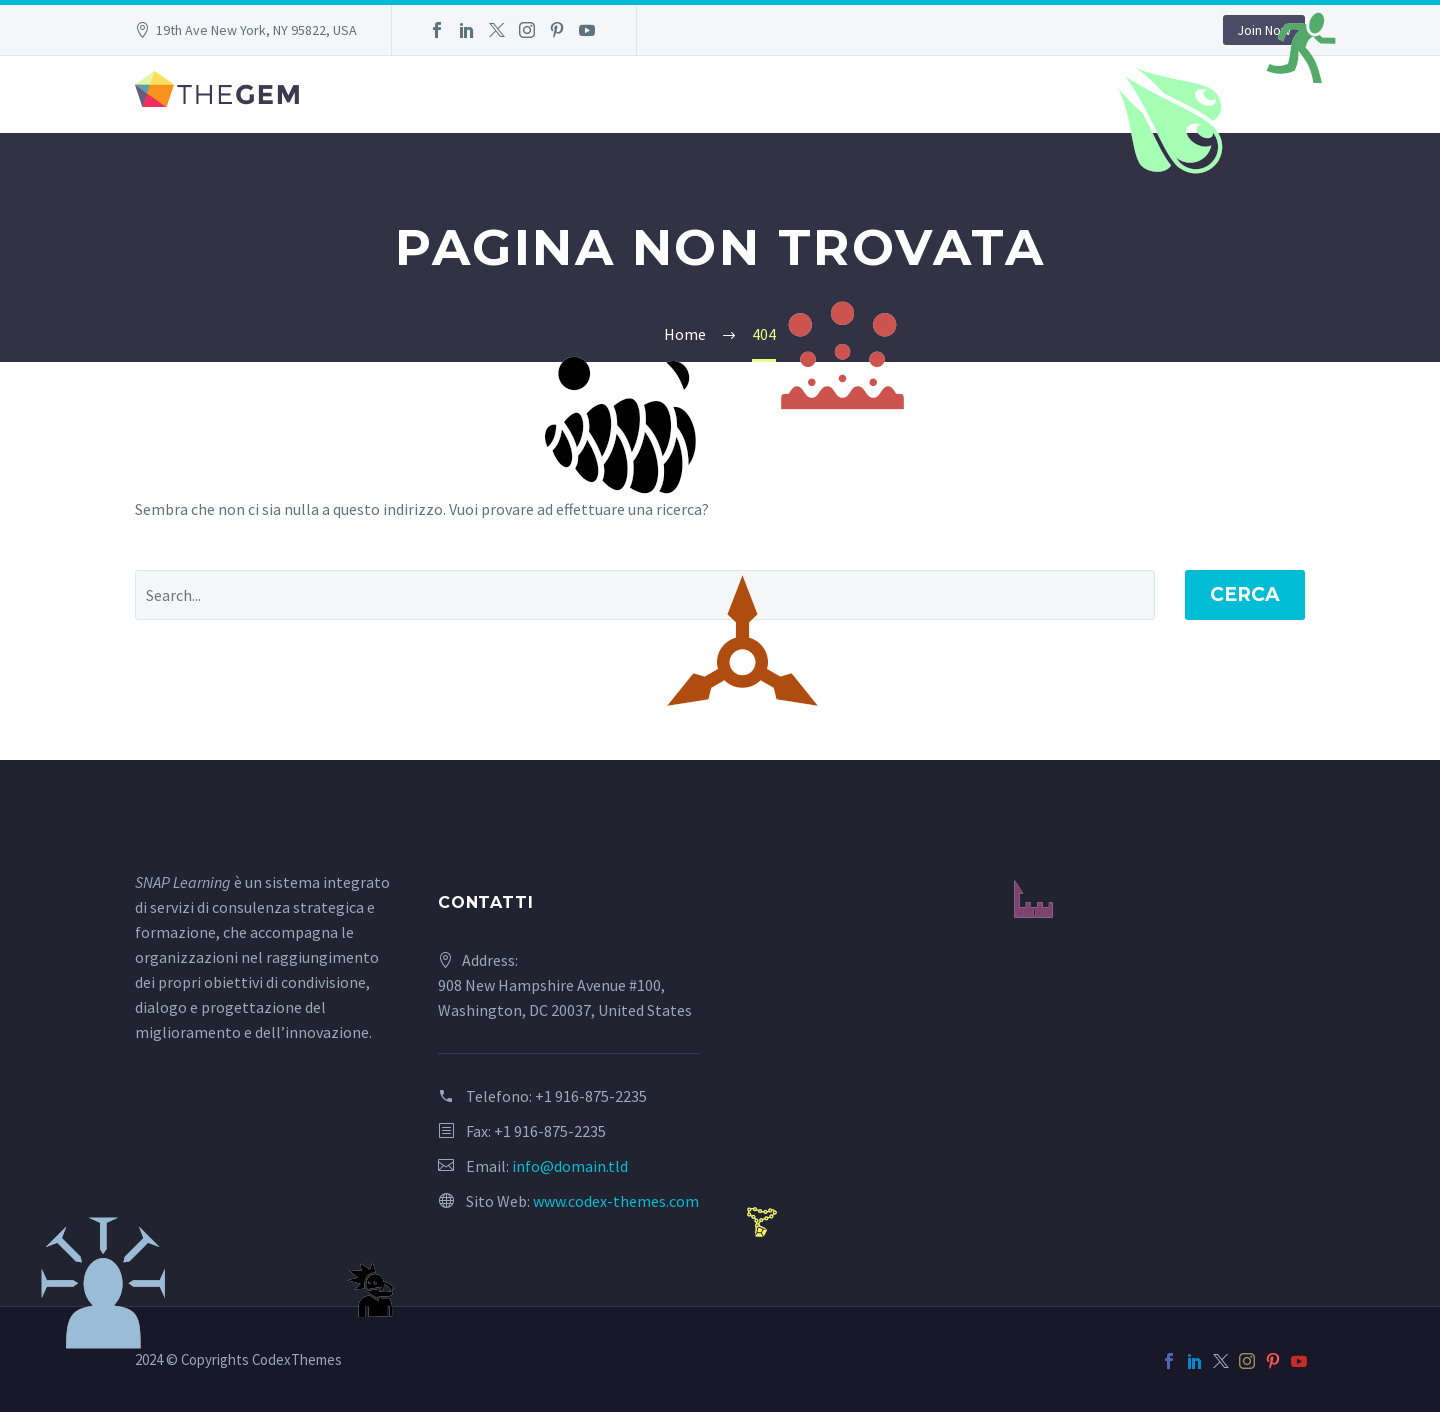 This screenshot has height=1412, width=1440. Describe the element at coordinates (102, 1282) in the screenshot. I see `indicates a headache or migraine condition` at that location.